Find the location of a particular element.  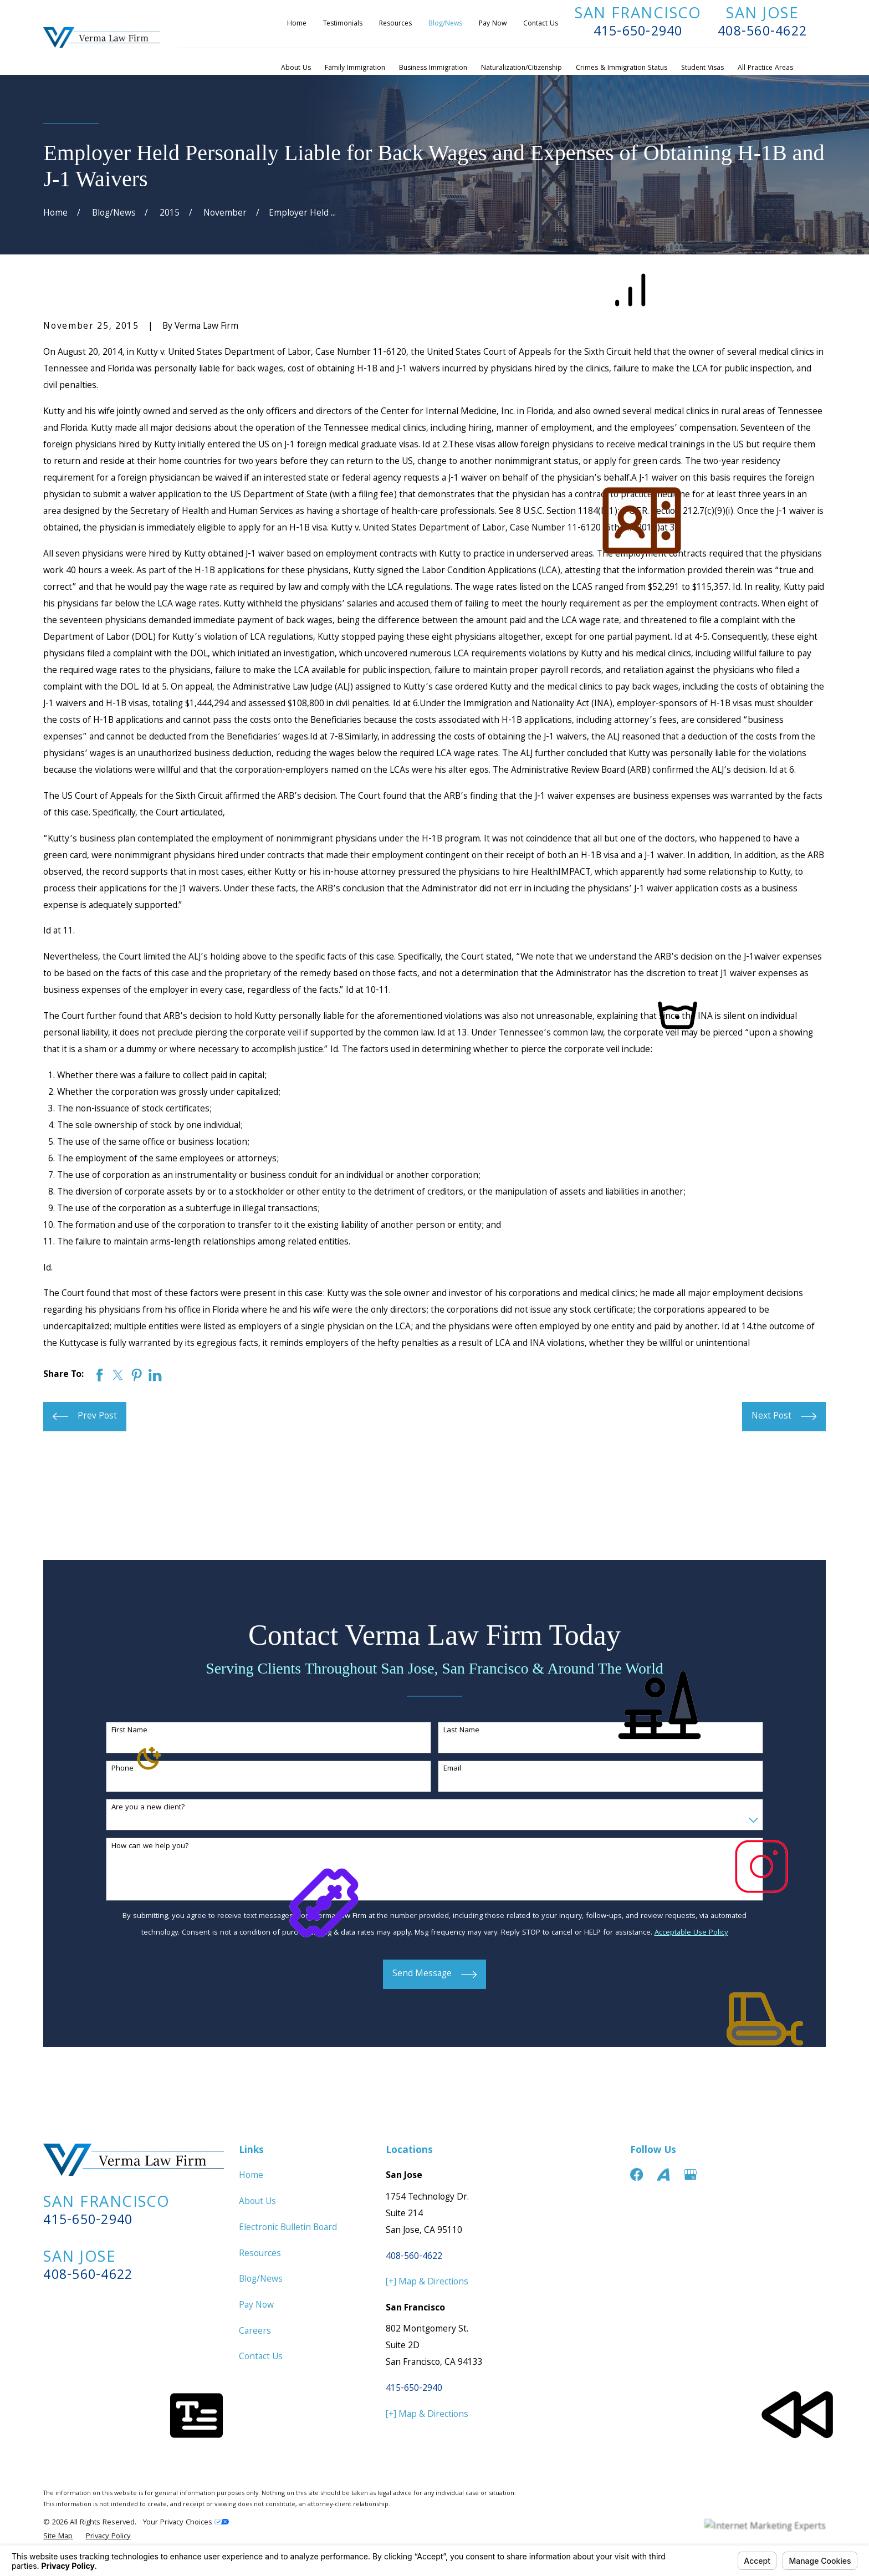

read articles from The New York Times is located at coordinates (196, 2415).